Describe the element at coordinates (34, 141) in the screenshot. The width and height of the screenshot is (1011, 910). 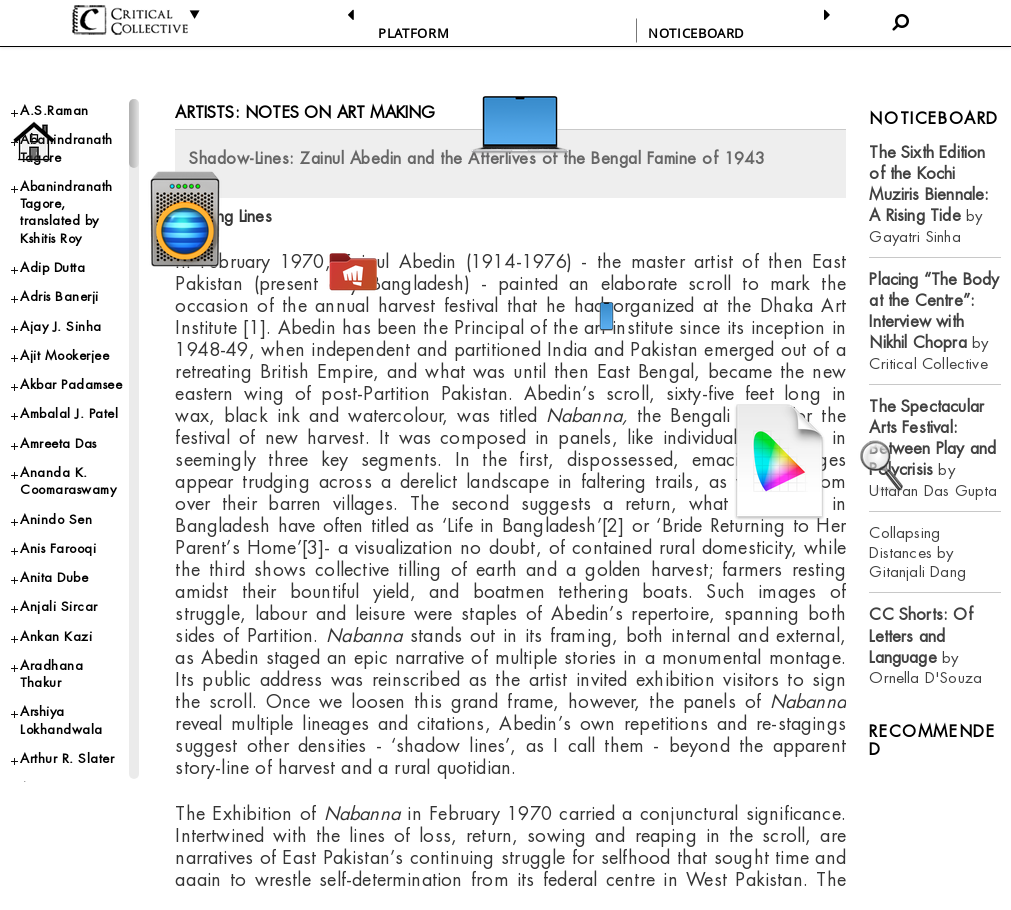
I see `navigate to your home folder` at that location.